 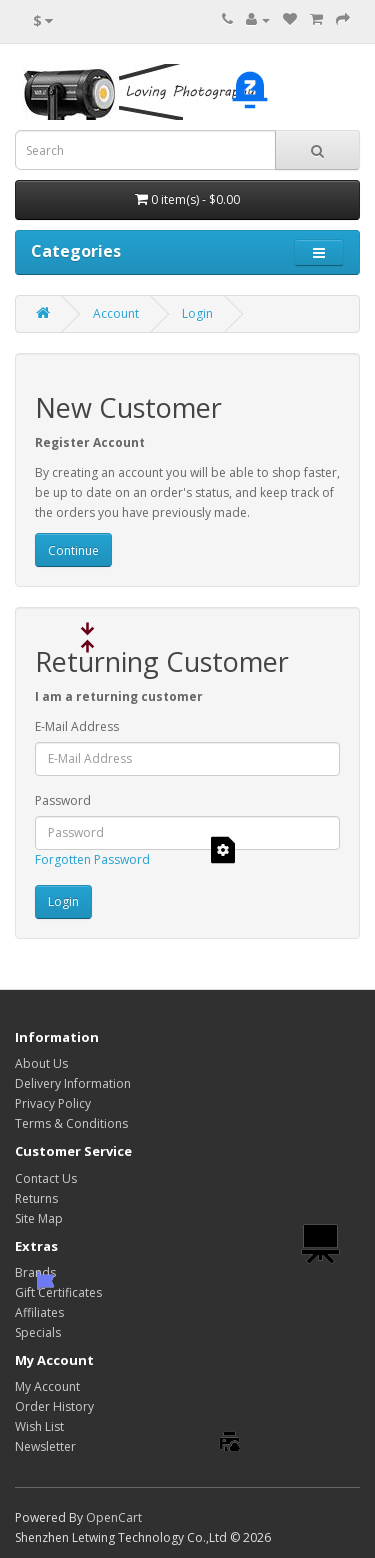 What do you see at coordinates (45, 1280) in the screenshot?
I see `font awesome brand logo` at bounding box center [45, 1280].